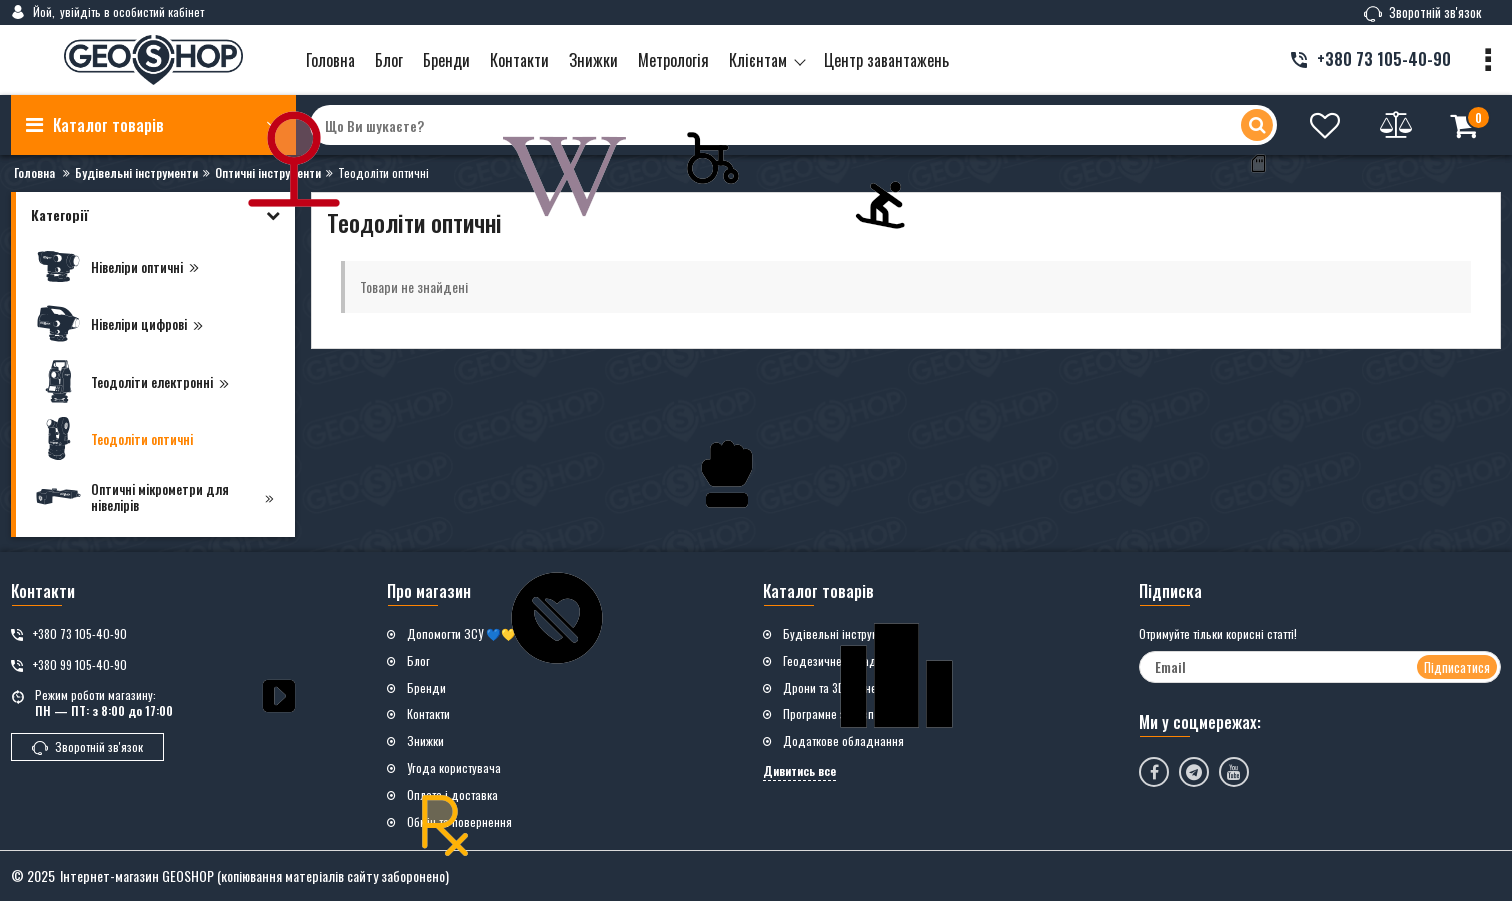 This screenshot has height=901, width=1512. Describe the element at coordinates (294, 161) in the screenshot. I see `mark a location on the map` at that location.